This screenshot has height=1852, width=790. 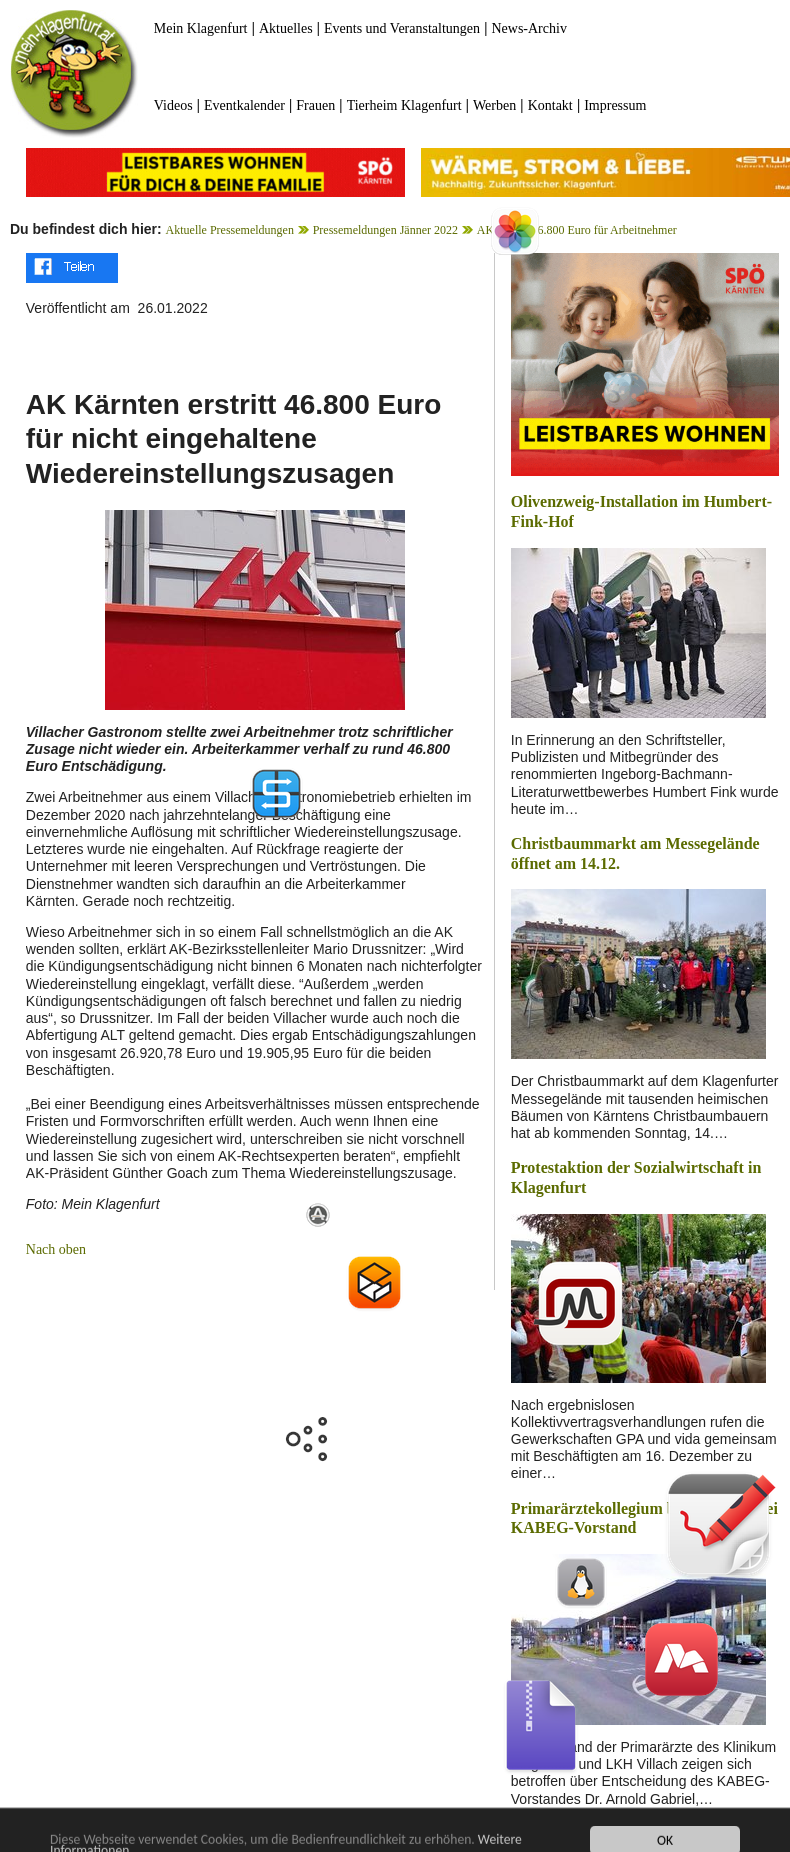 I want to click on a compressed bzdvi document file, so click(x=541, y=1727).